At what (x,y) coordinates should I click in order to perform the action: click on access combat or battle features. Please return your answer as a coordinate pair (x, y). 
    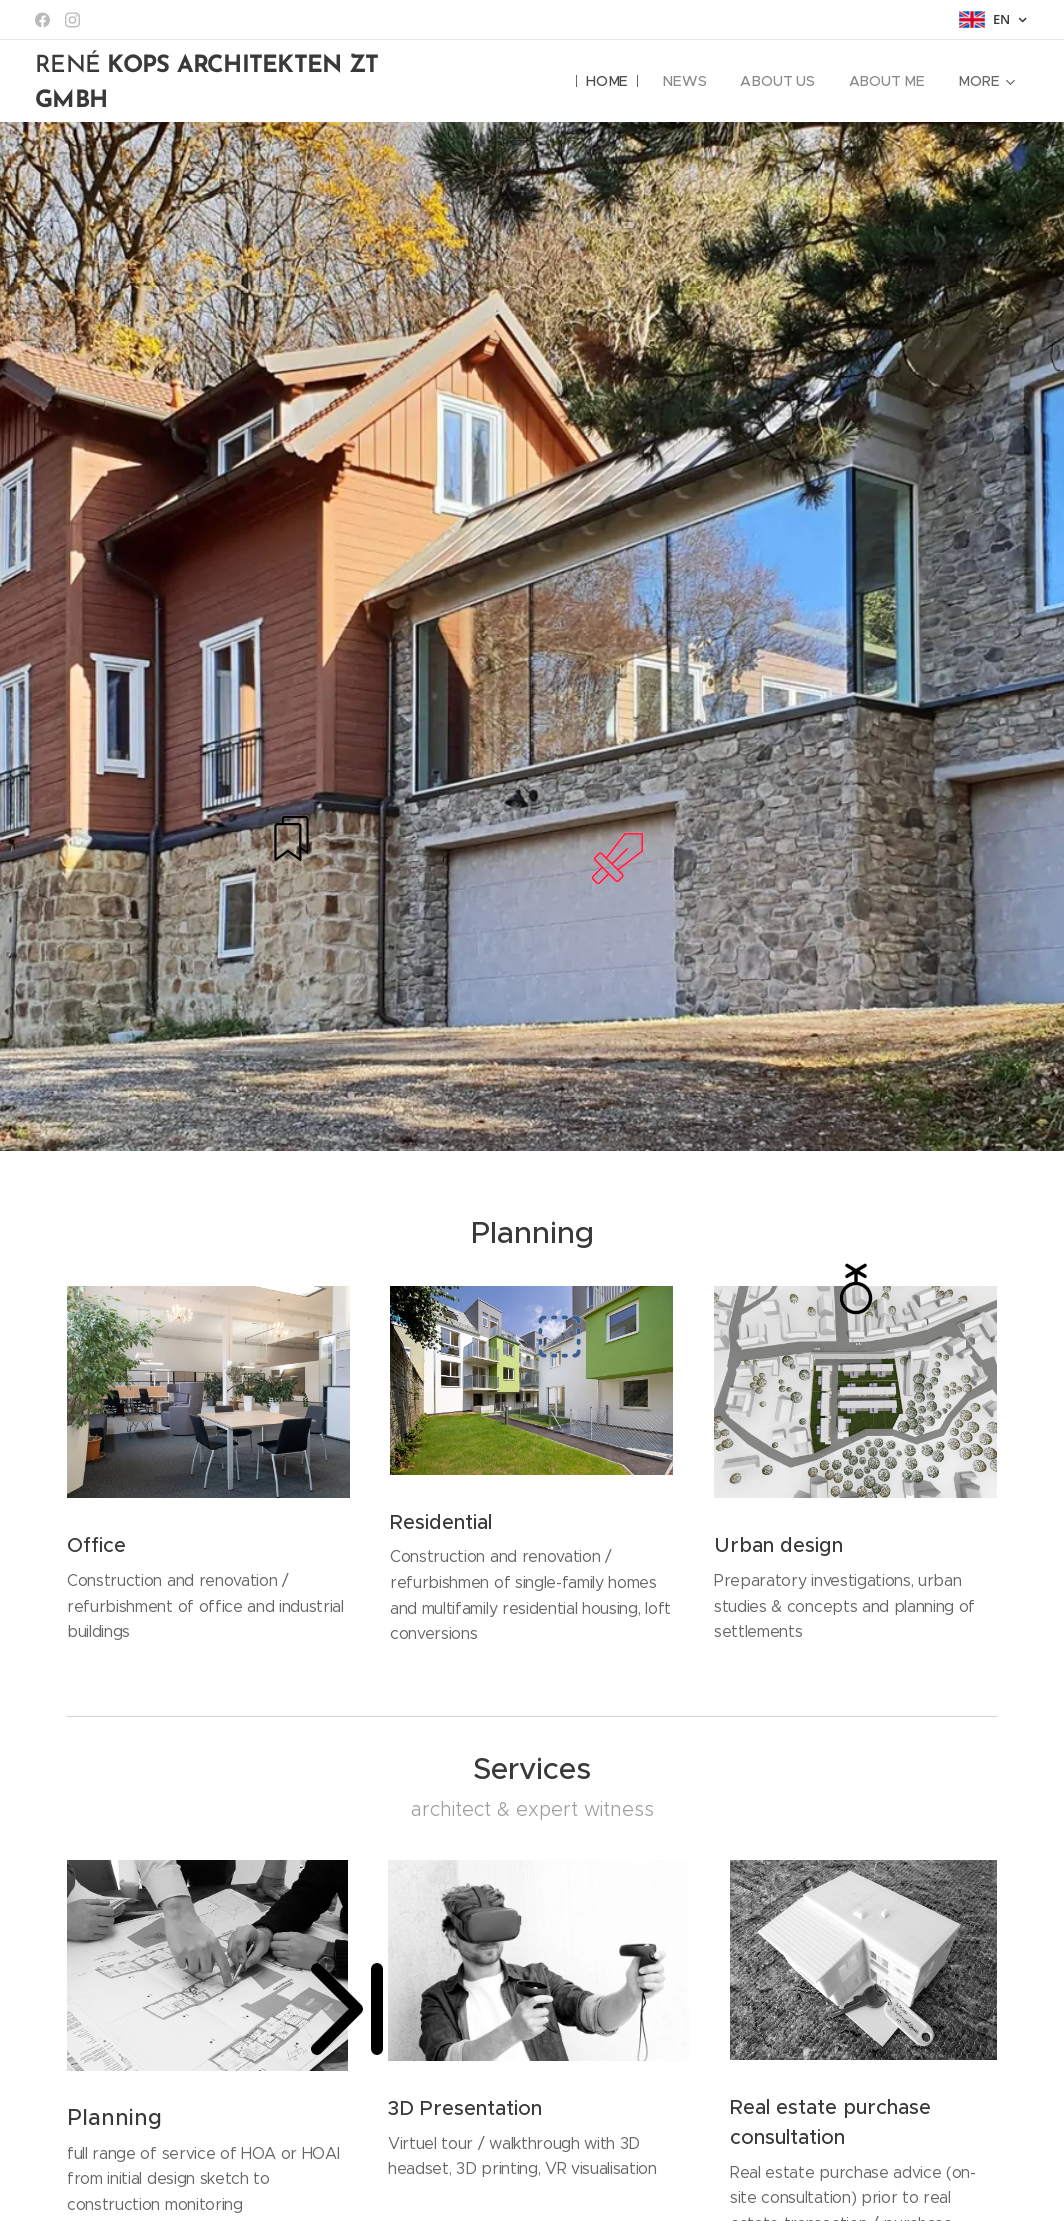
    Looking at the image, I should click on (618, 857).